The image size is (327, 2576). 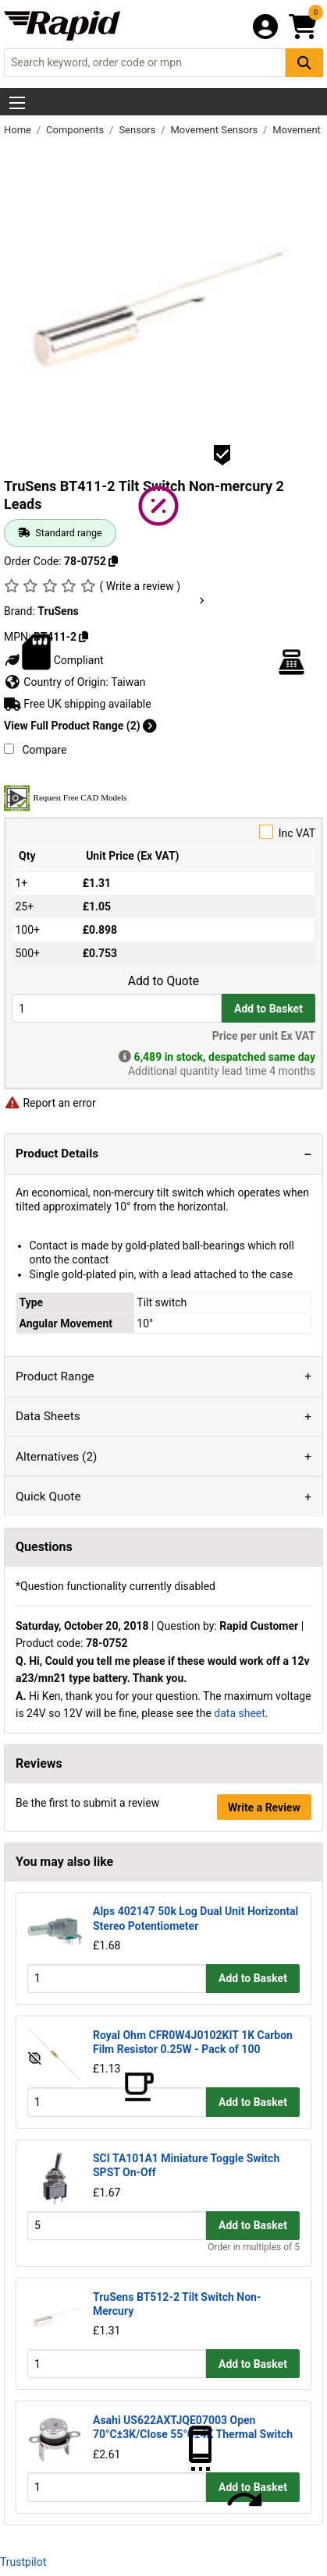 What do you see at coordinates (137, 2087) in the screenshot?
I see `access café or coffee shop locations` at bounding box center [137, 2087].